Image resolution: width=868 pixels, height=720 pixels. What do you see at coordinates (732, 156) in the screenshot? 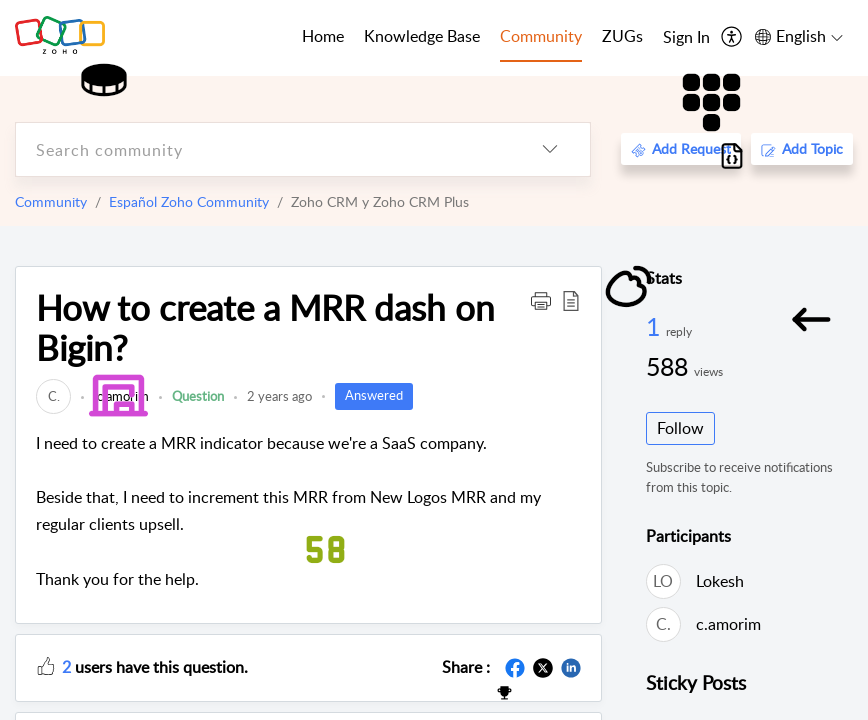
I see `view or open a JSON file` at bounding box center [732, 156].